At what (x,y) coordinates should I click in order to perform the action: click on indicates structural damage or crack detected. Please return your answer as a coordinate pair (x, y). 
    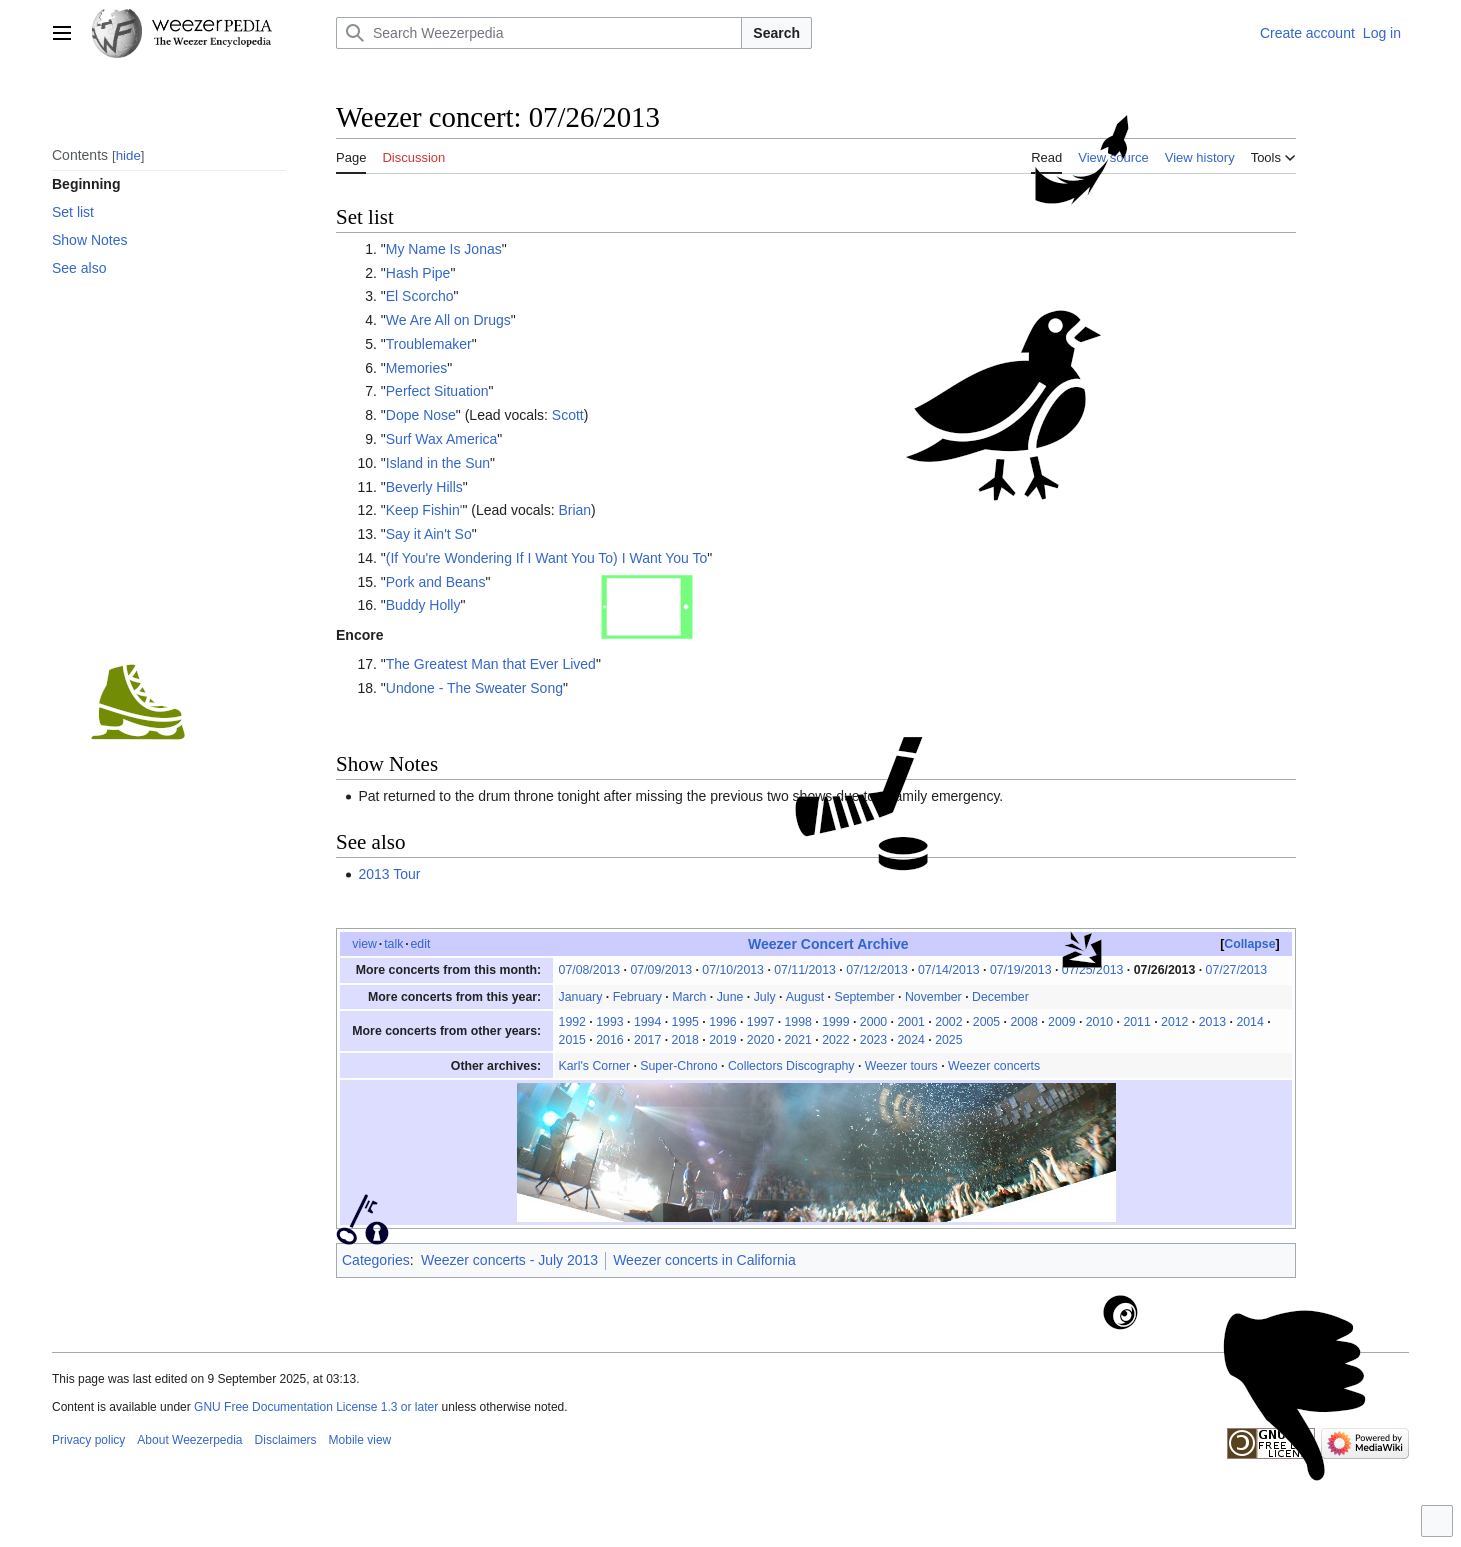
    Looking at the image, I should click on (1082, 948).